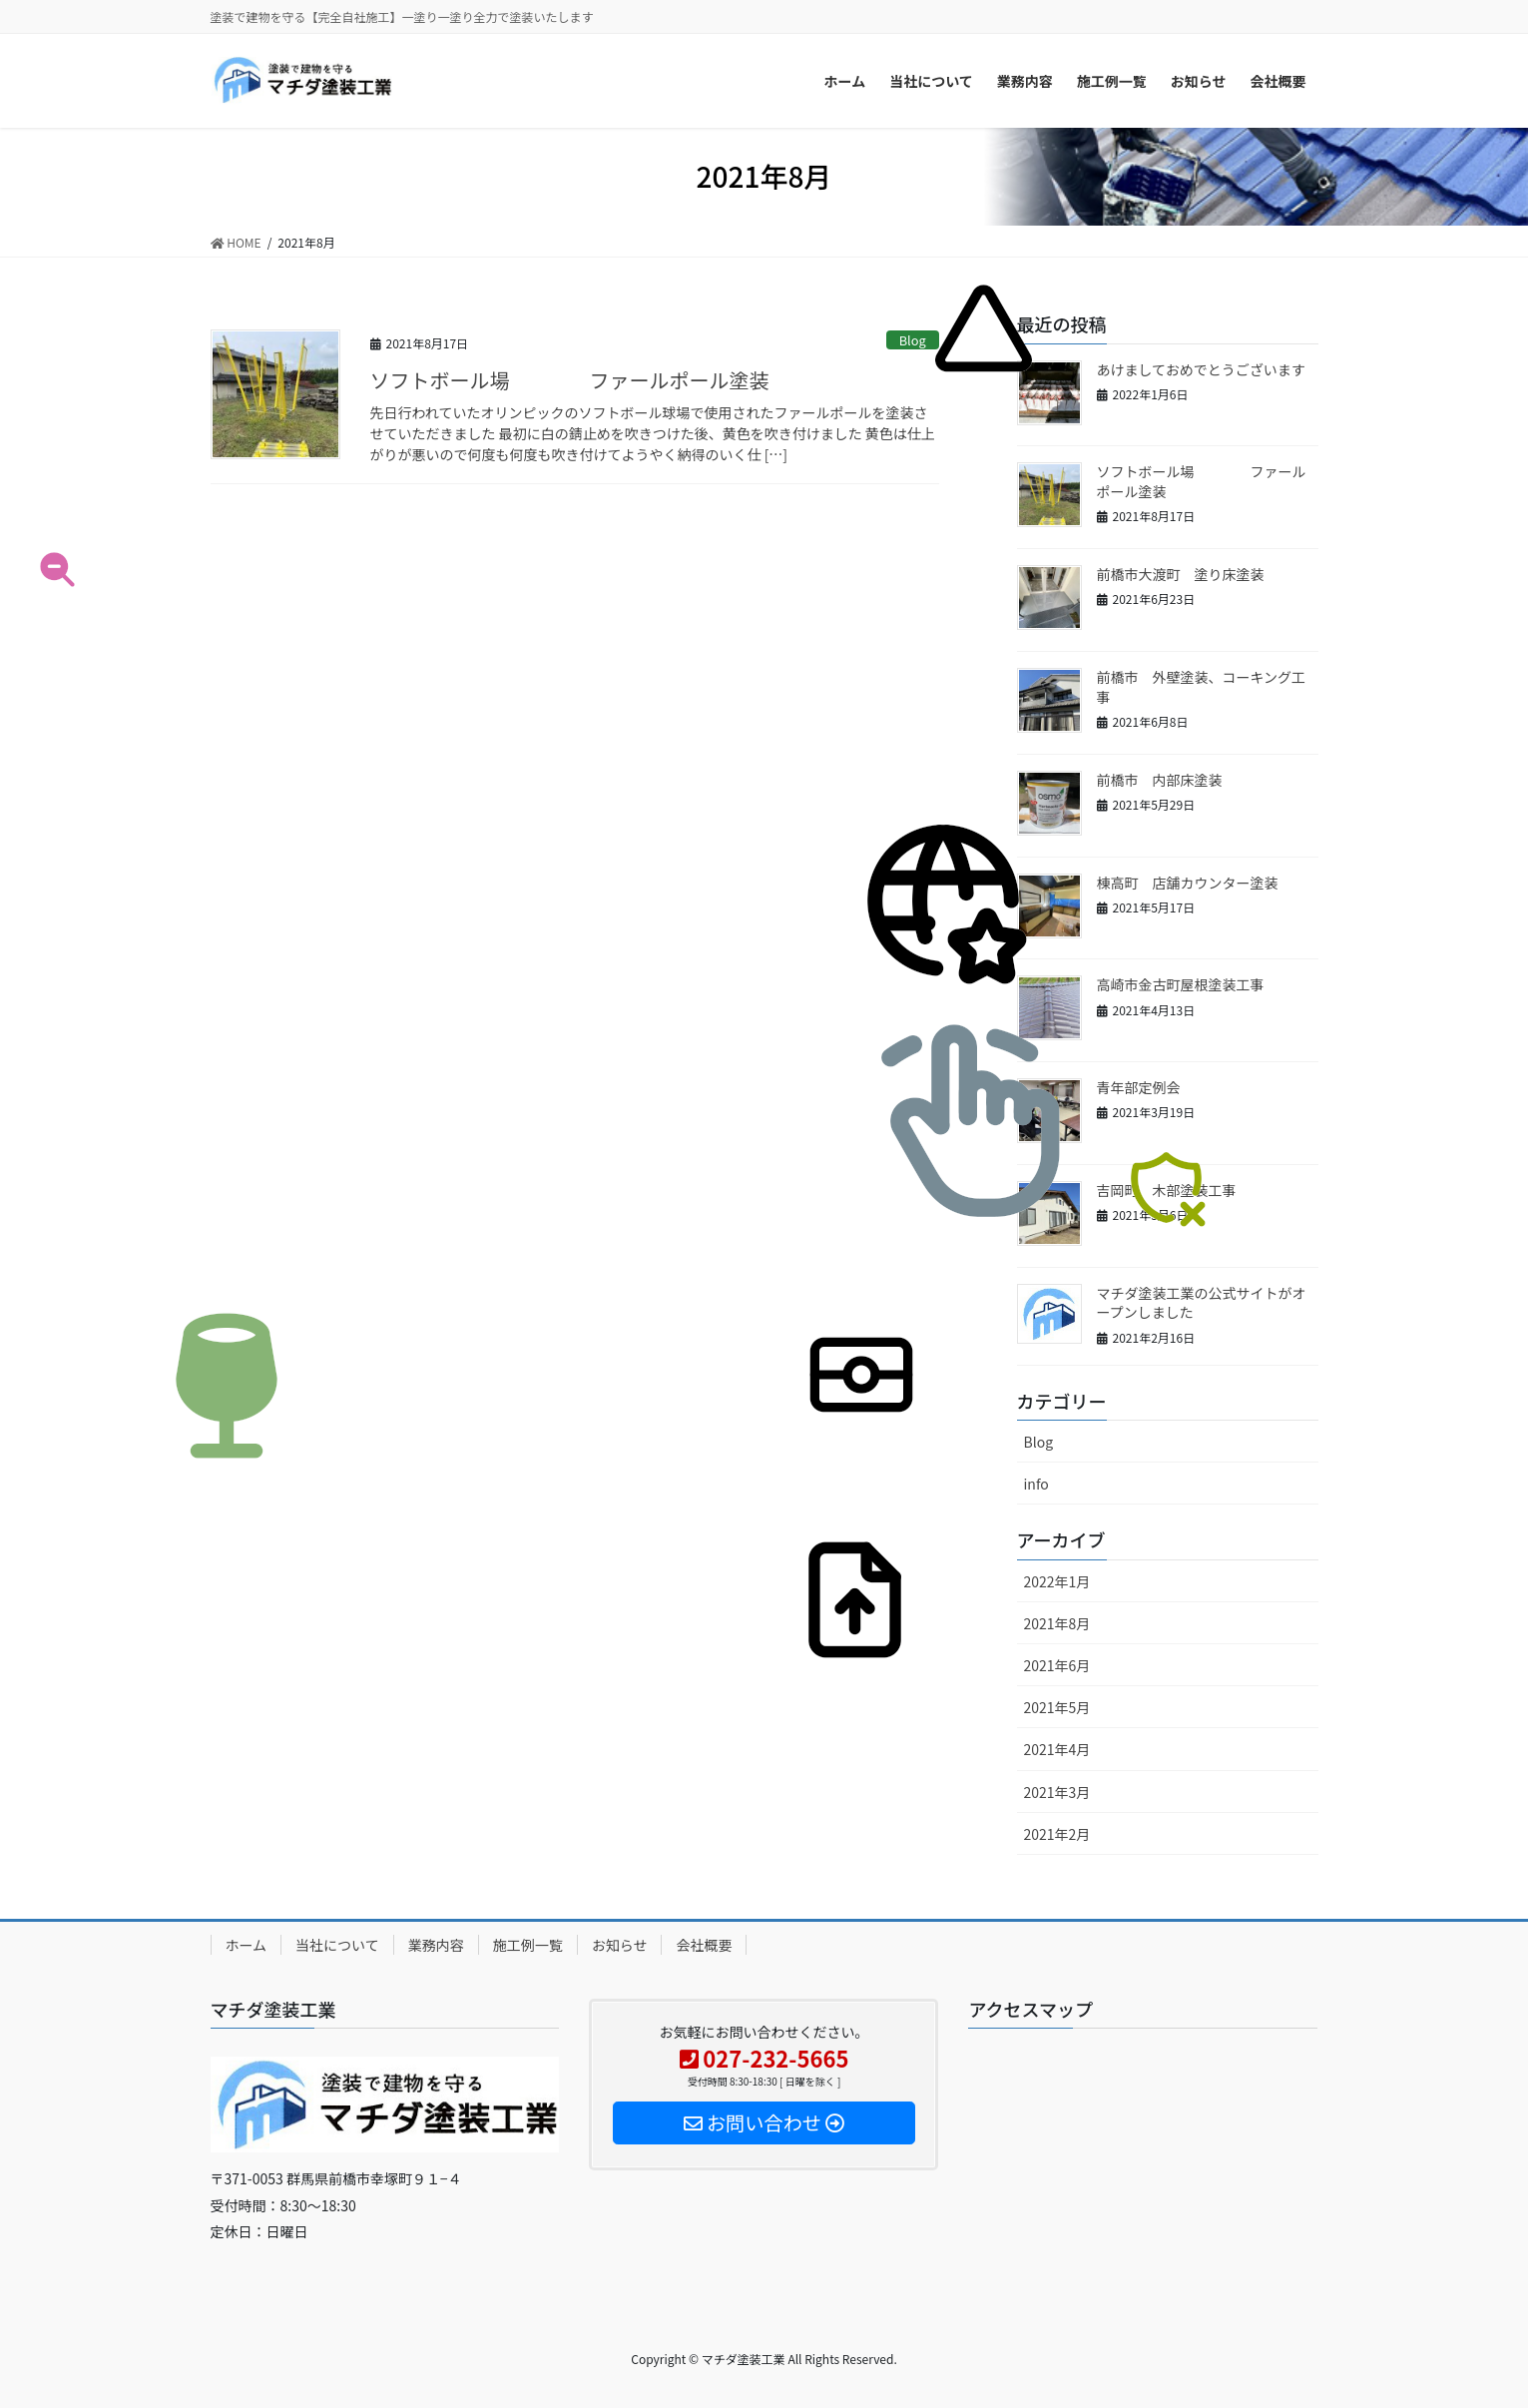 Image resolution: width=1528 pixels, height=2408 pixels. Describe the element at coordinates (227, 1386) in the screenshot. I see `view drink or beverage options` at that location.